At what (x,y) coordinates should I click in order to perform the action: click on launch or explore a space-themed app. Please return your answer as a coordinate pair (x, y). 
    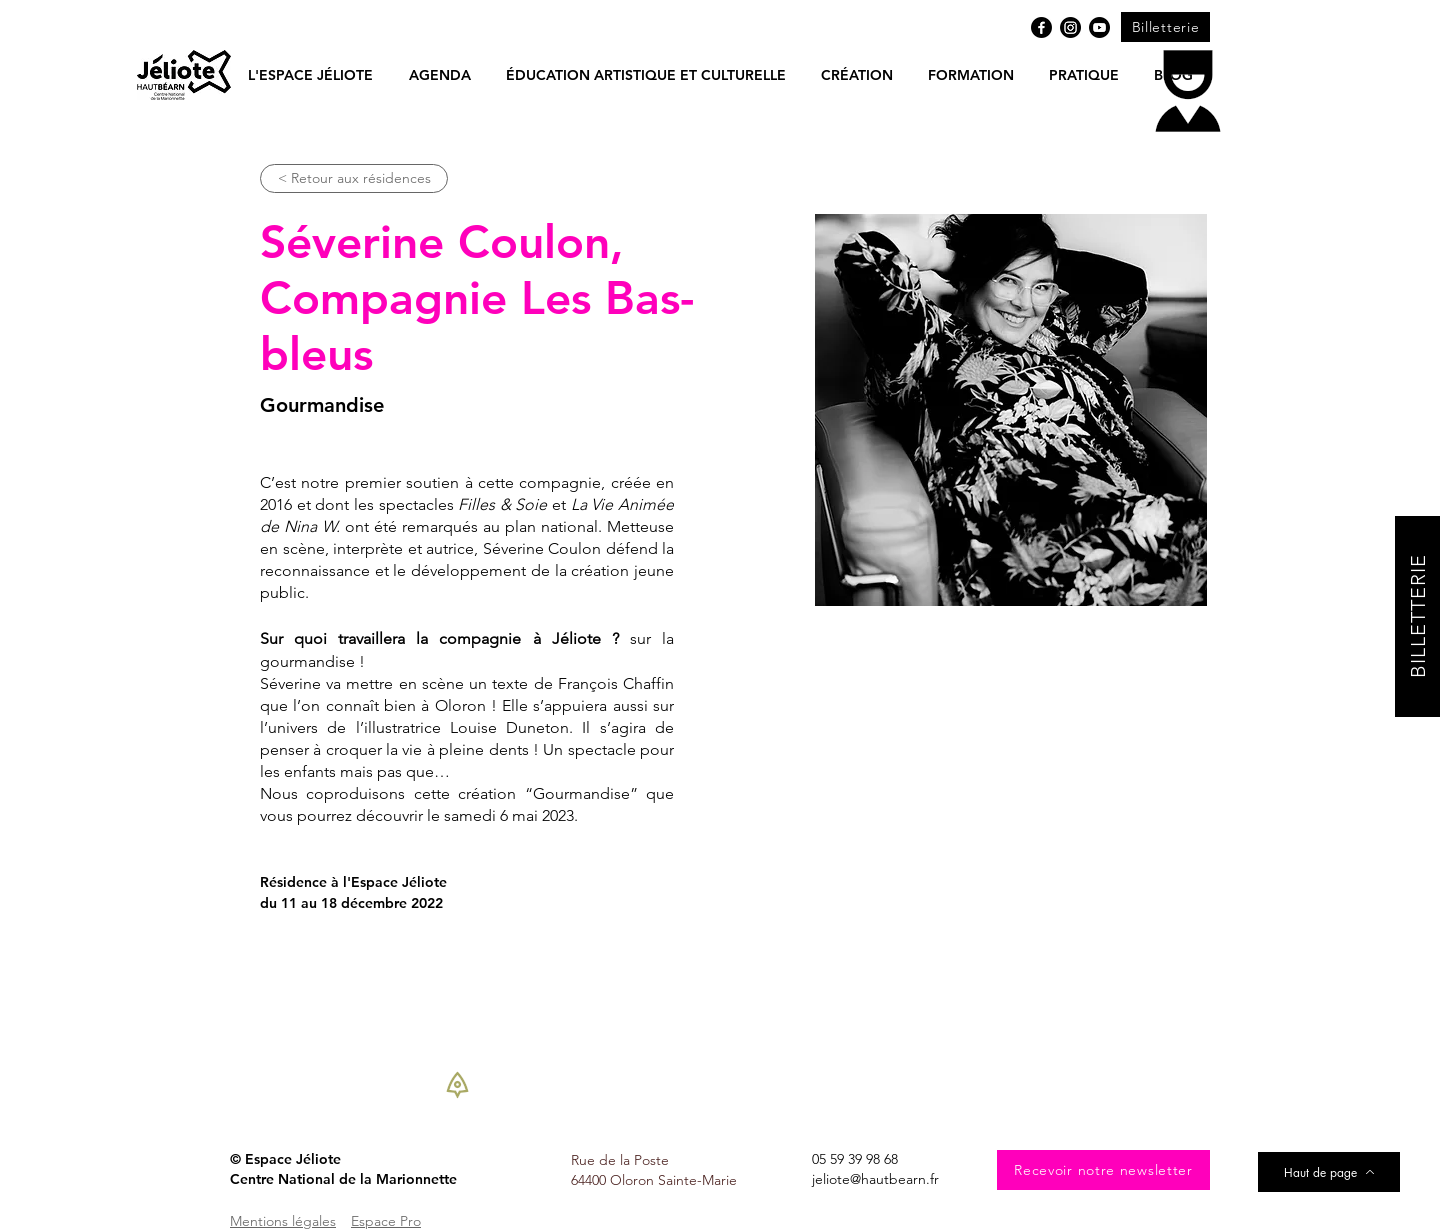
    Looking at the image, I should click on (457, 1084).